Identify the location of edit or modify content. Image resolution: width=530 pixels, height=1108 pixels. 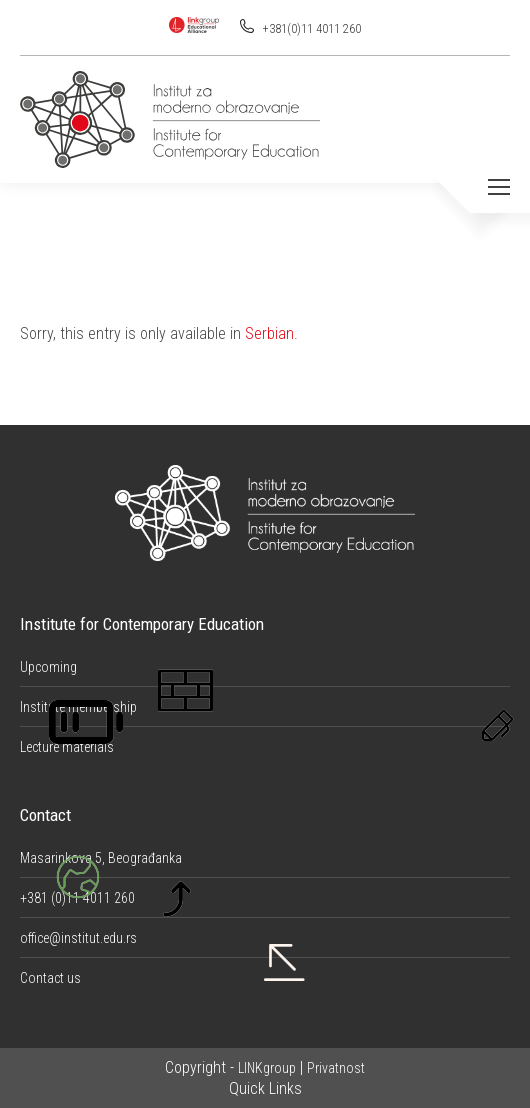
(497, 726).